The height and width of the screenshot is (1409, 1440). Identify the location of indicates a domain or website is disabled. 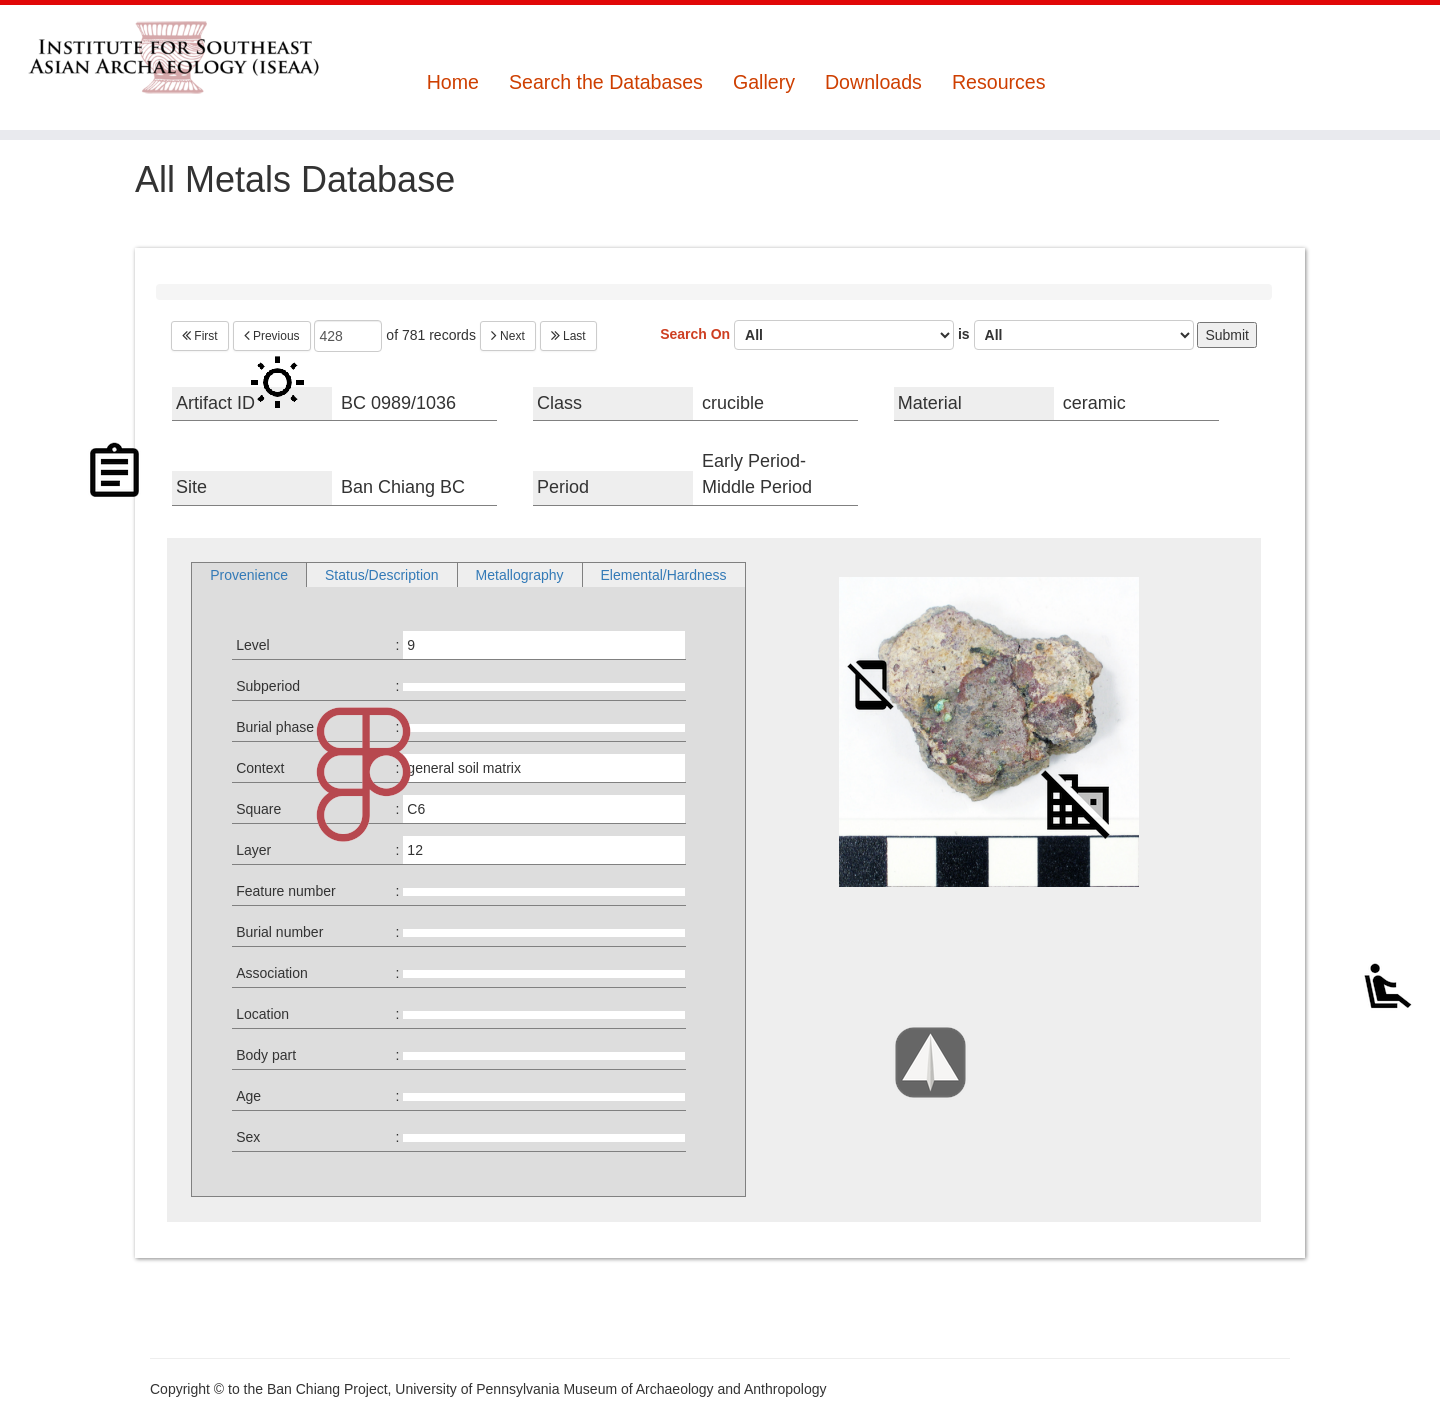
(1078, 802).